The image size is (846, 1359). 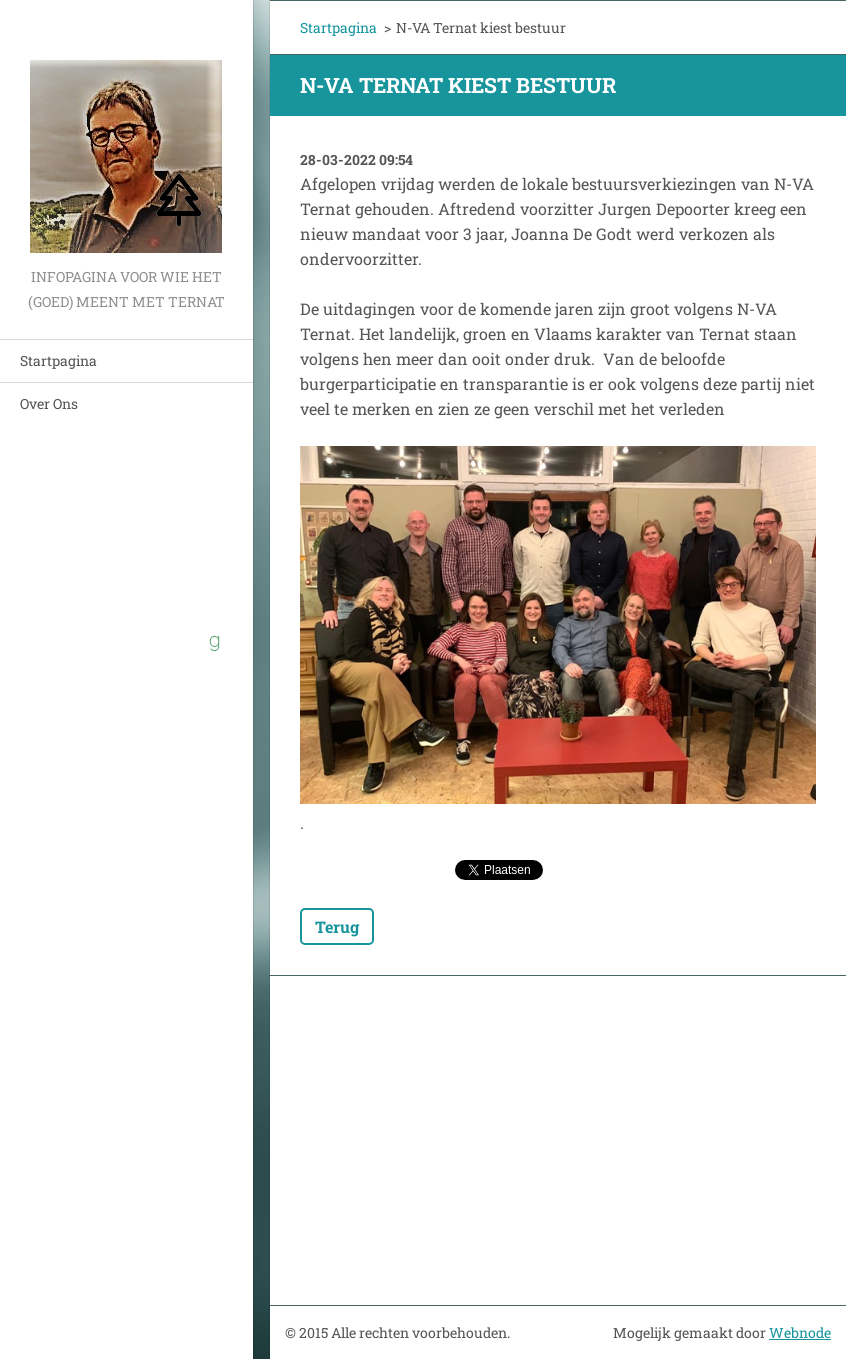 What do you see at coordinates (179, 200) in the screenshot?
I see `indicates parks or nature areas on a map` at bounding box center [179, 200].